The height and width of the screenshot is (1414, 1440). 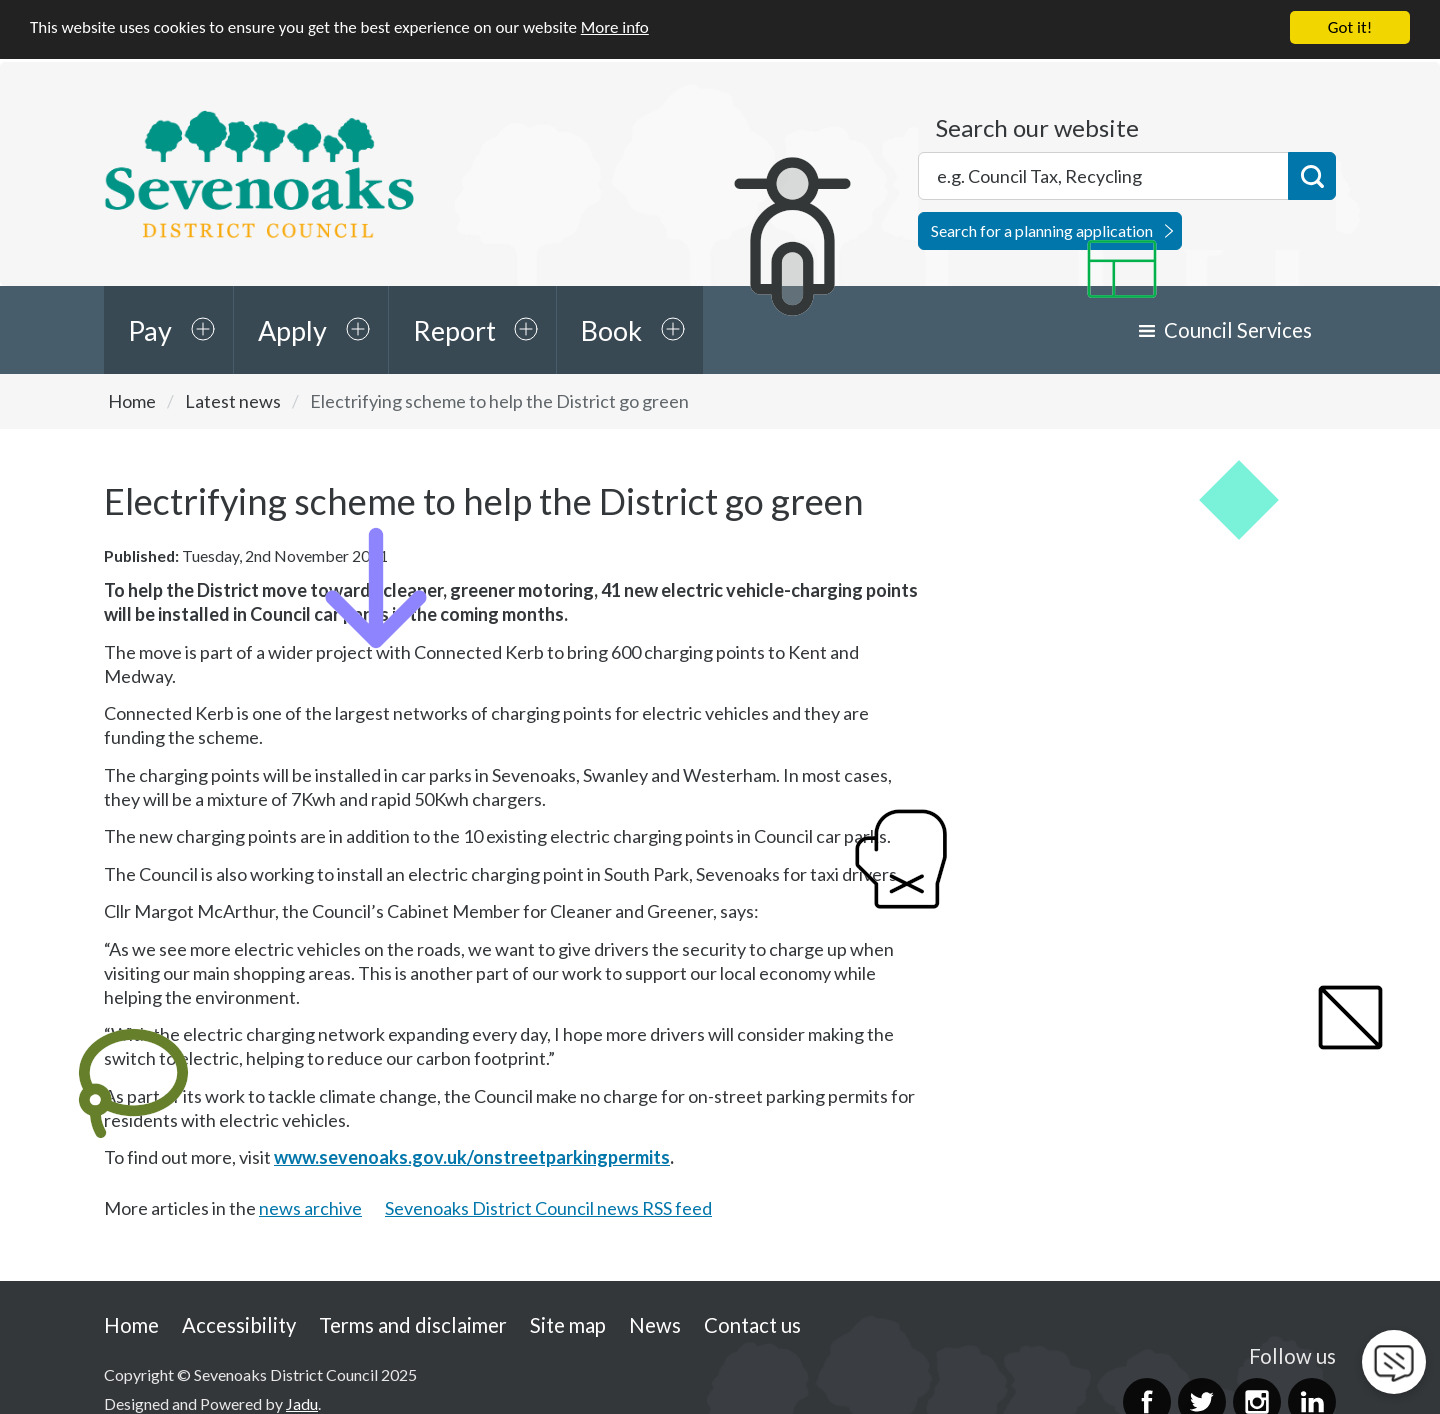 I want to click on select an irregular or freeform area, so click(x=133, y=1083).